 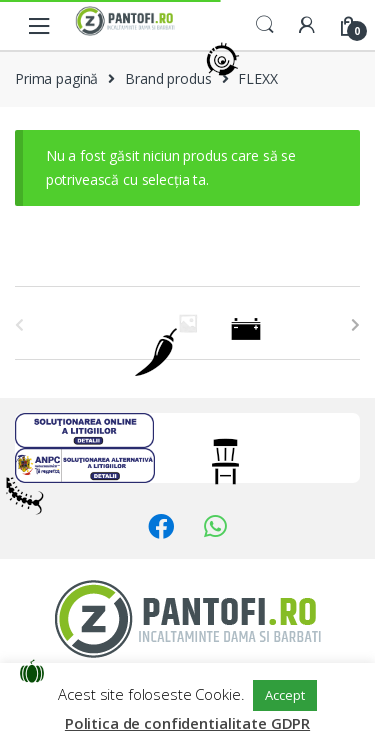 I want to click on browse furniture items in a game inventory, so click(x=225, y=461).